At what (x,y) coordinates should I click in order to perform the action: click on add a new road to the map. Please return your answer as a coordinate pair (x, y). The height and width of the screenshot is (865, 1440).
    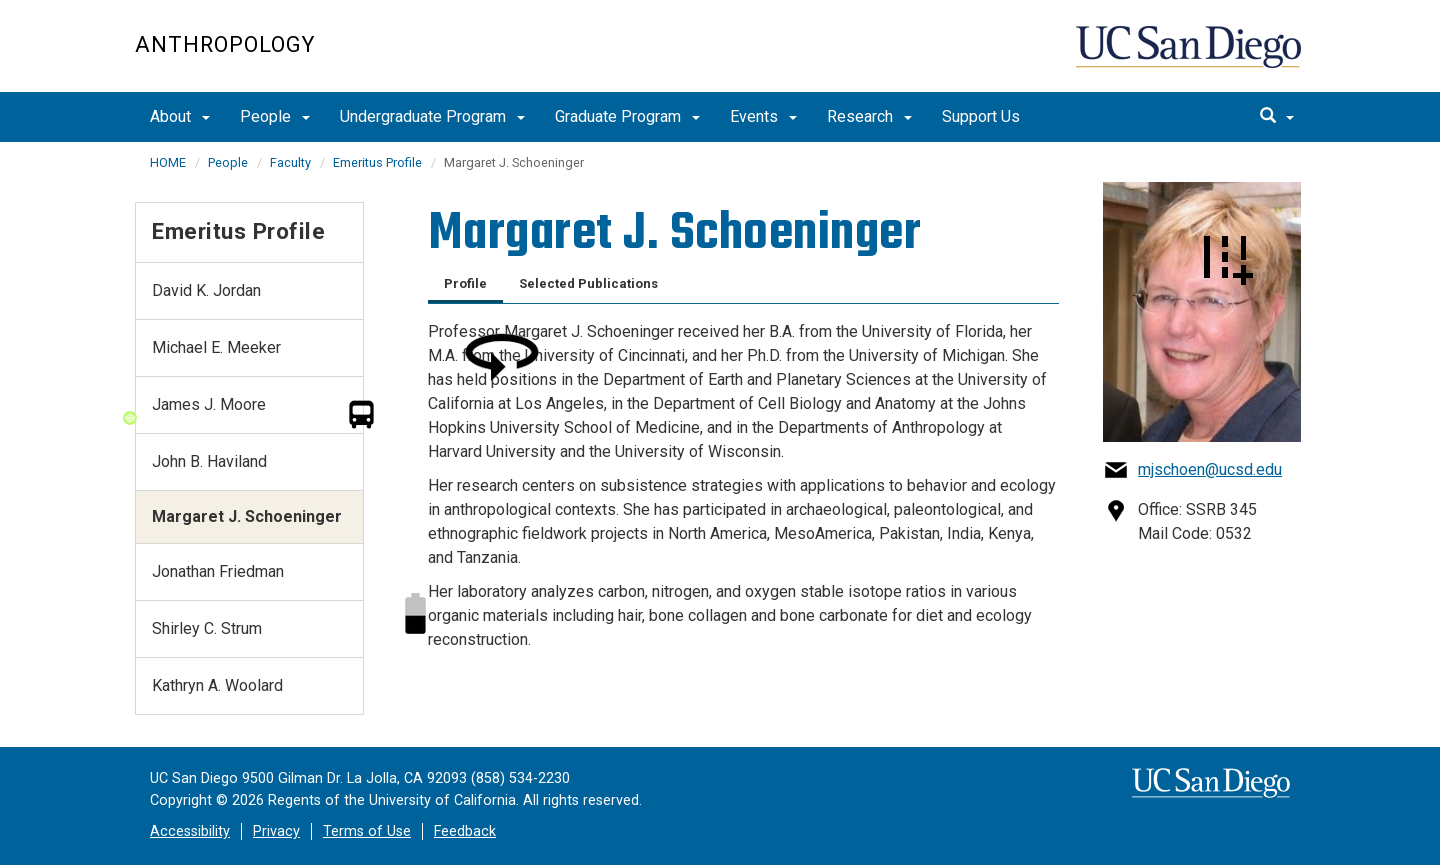
    Looking at the image, I should click on (1225, 257).